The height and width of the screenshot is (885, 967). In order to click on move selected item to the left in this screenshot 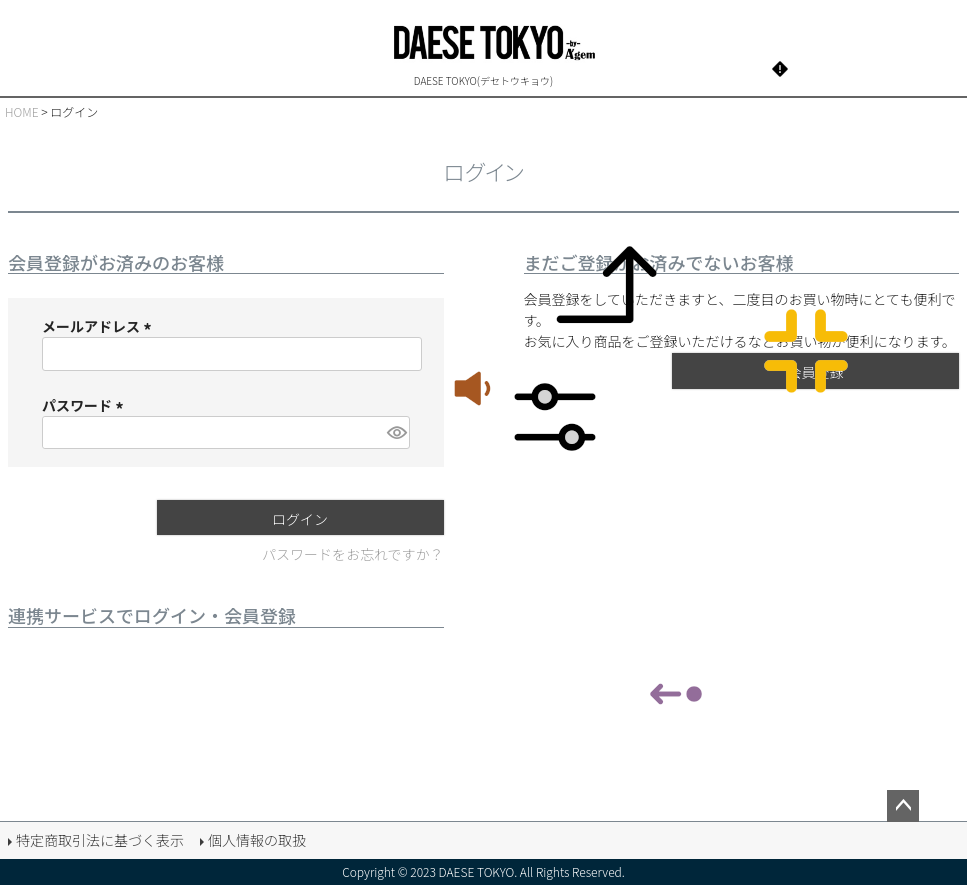, I will do `click(676, 694)`.